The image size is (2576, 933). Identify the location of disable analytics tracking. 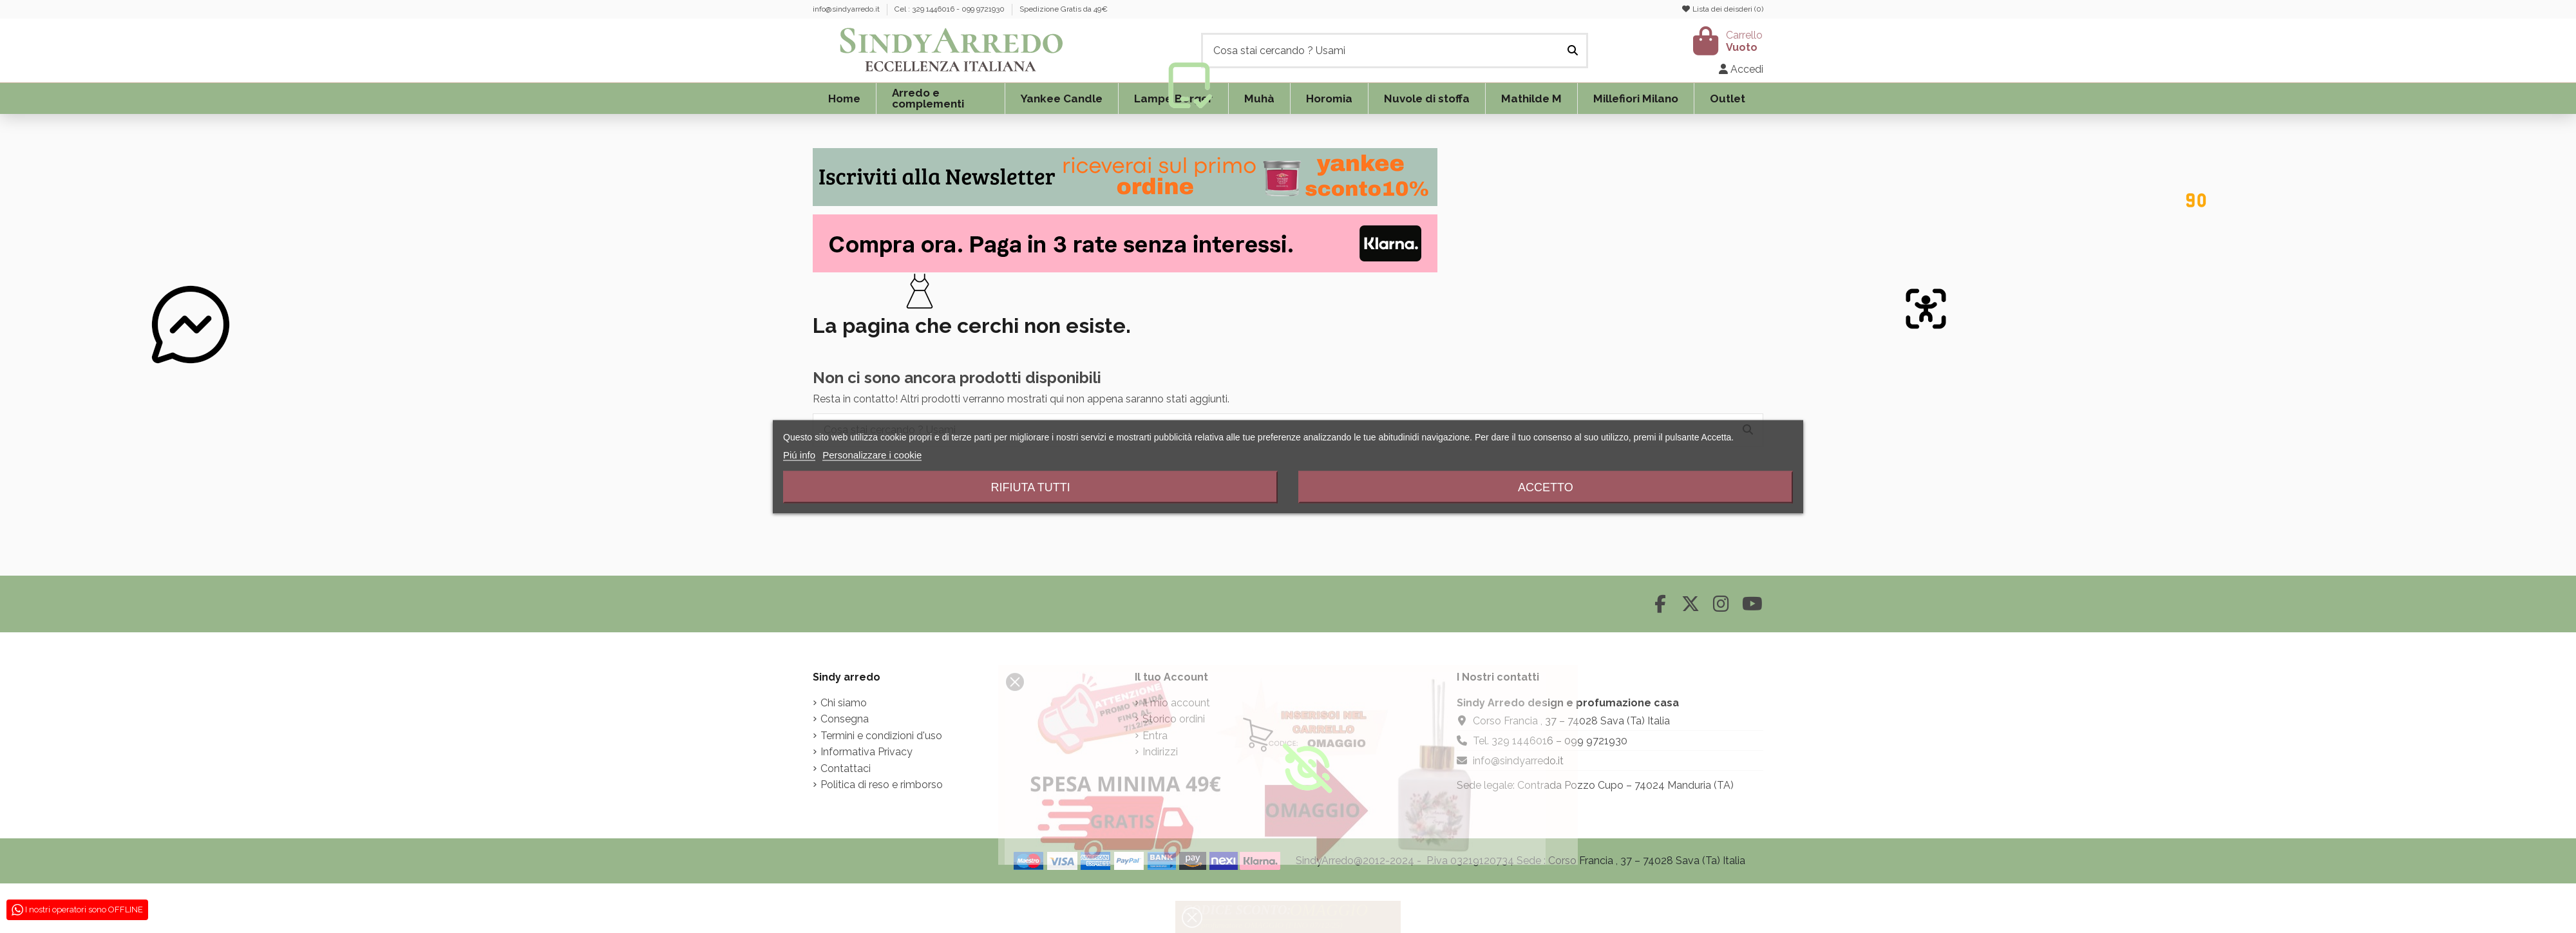
(1307, 768).